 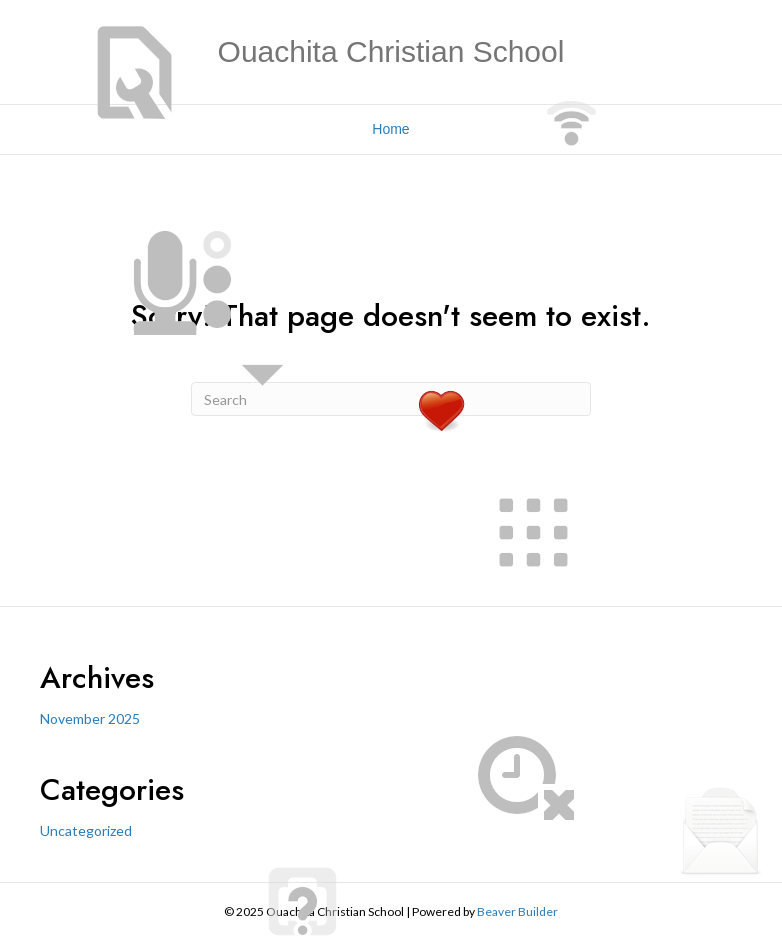 What do you see at coordinates (182, 279) in the screenshot?
I see `microphone sensitivity set to medium level` at bounding box center [182, 279].